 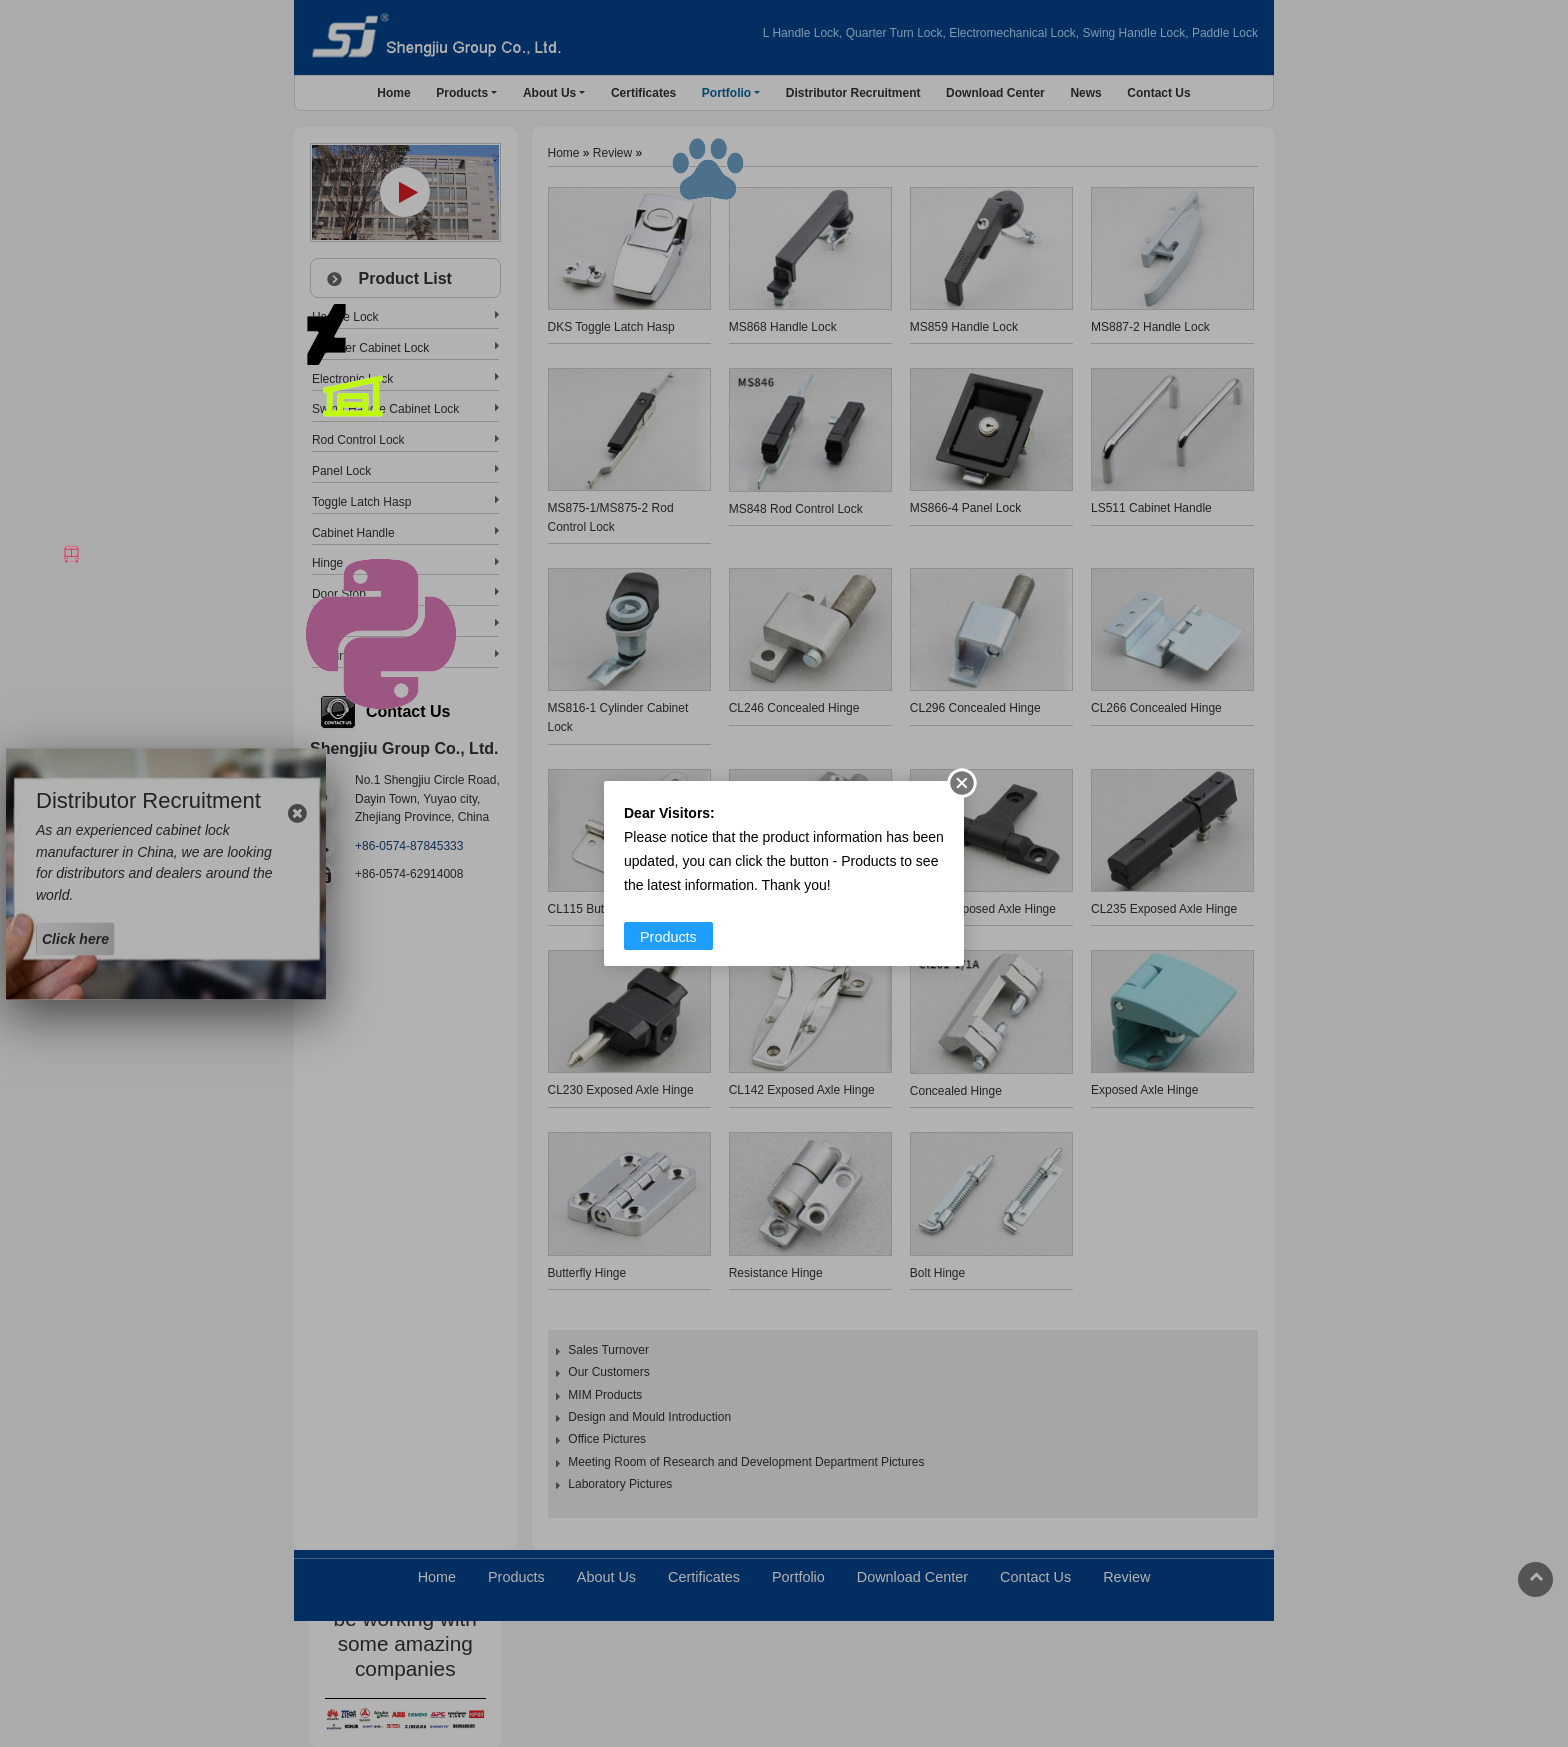 I want to click on access pet-related features or settings, so click(x=708, y=169).